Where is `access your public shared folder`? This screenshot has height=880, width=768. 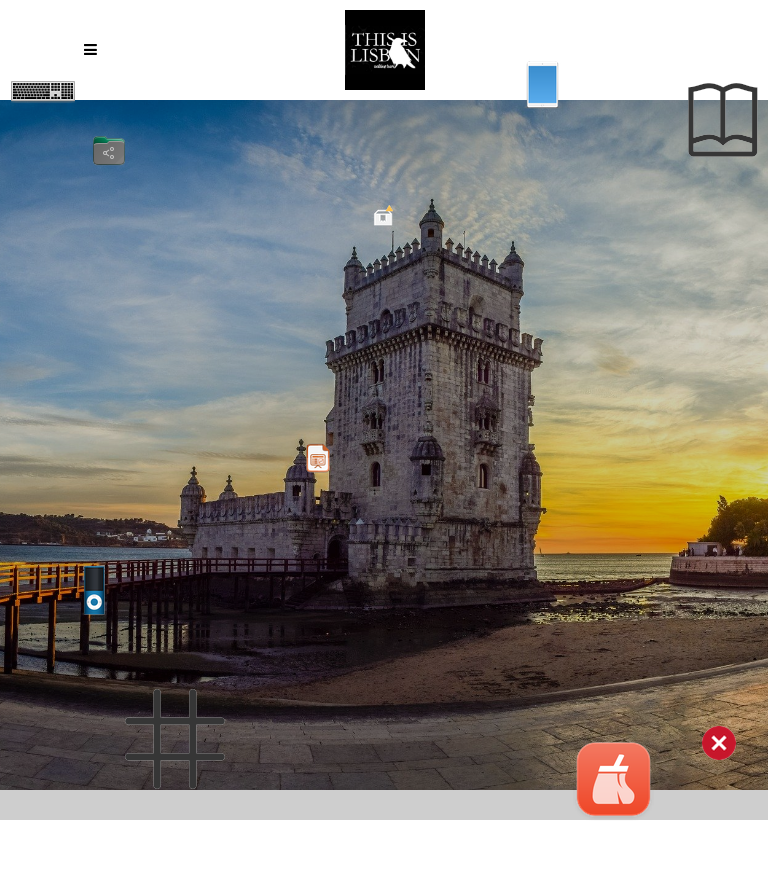
access your public shared folder is located at coordinates (109, 150).